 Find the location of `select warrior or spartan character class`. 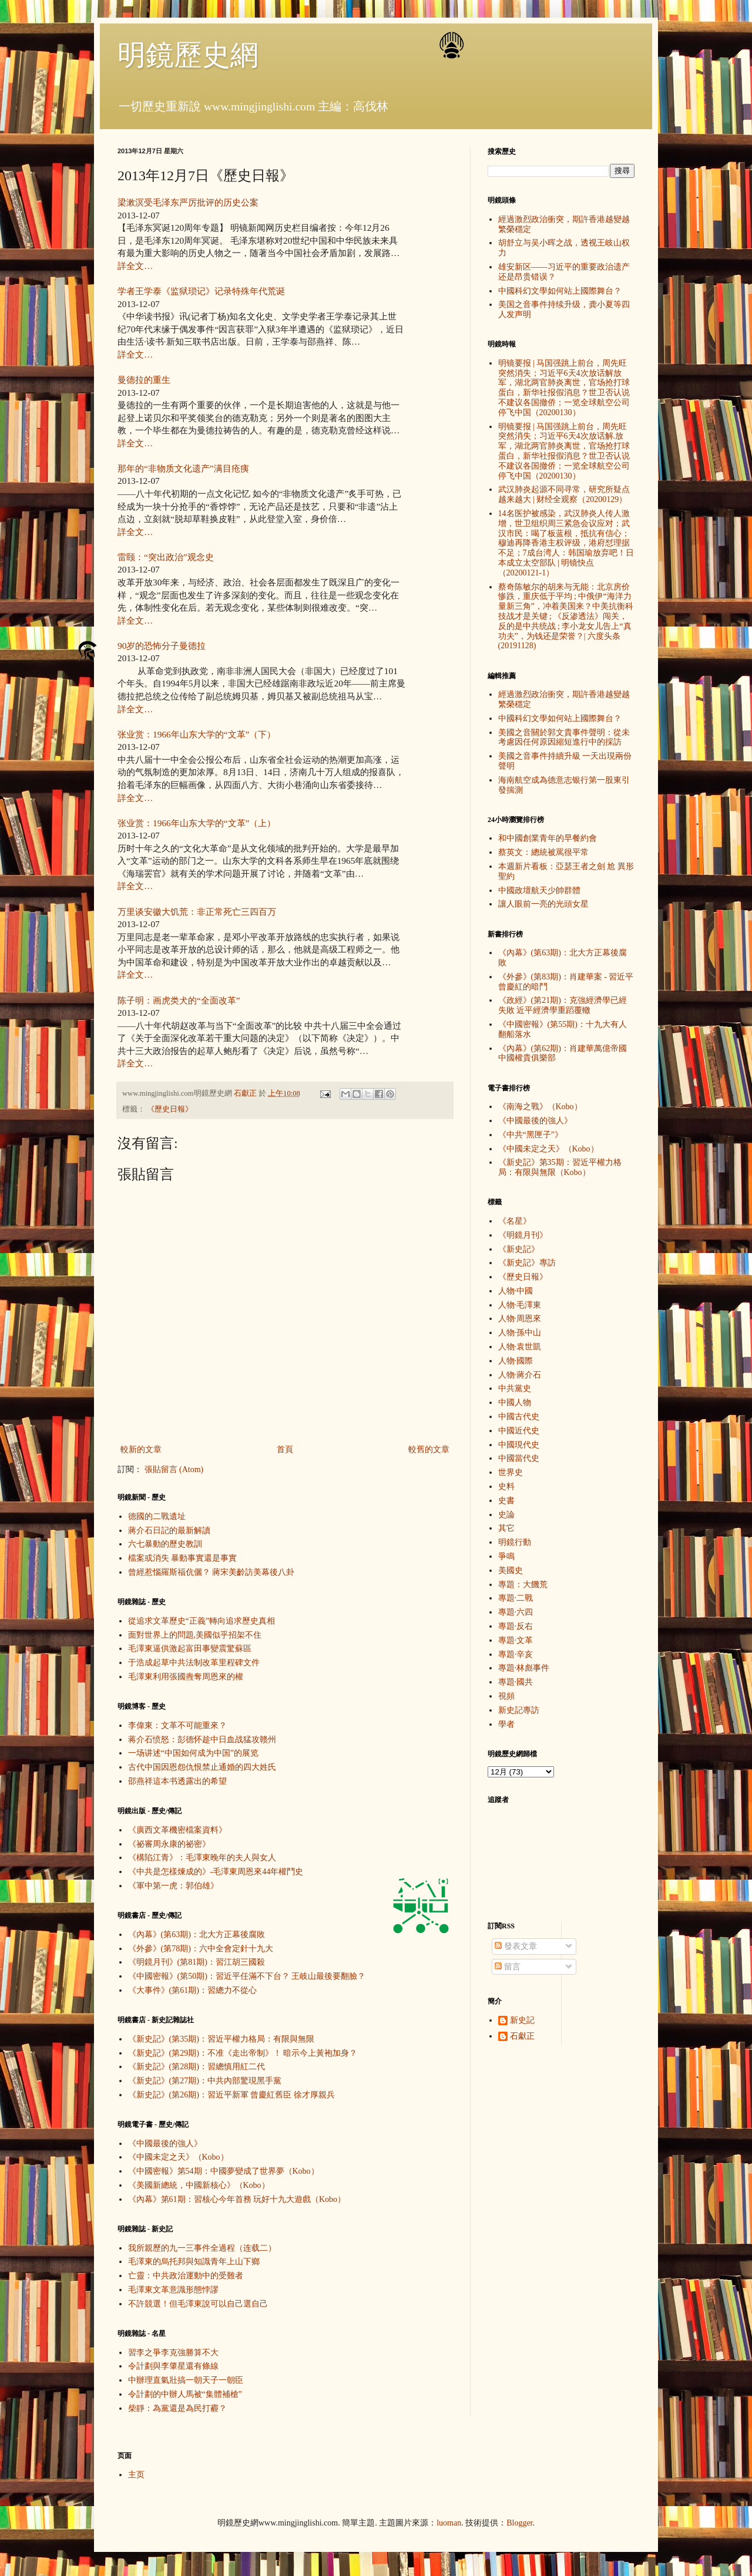

select warrior or spartan character class is located at coordinates (88, 651).